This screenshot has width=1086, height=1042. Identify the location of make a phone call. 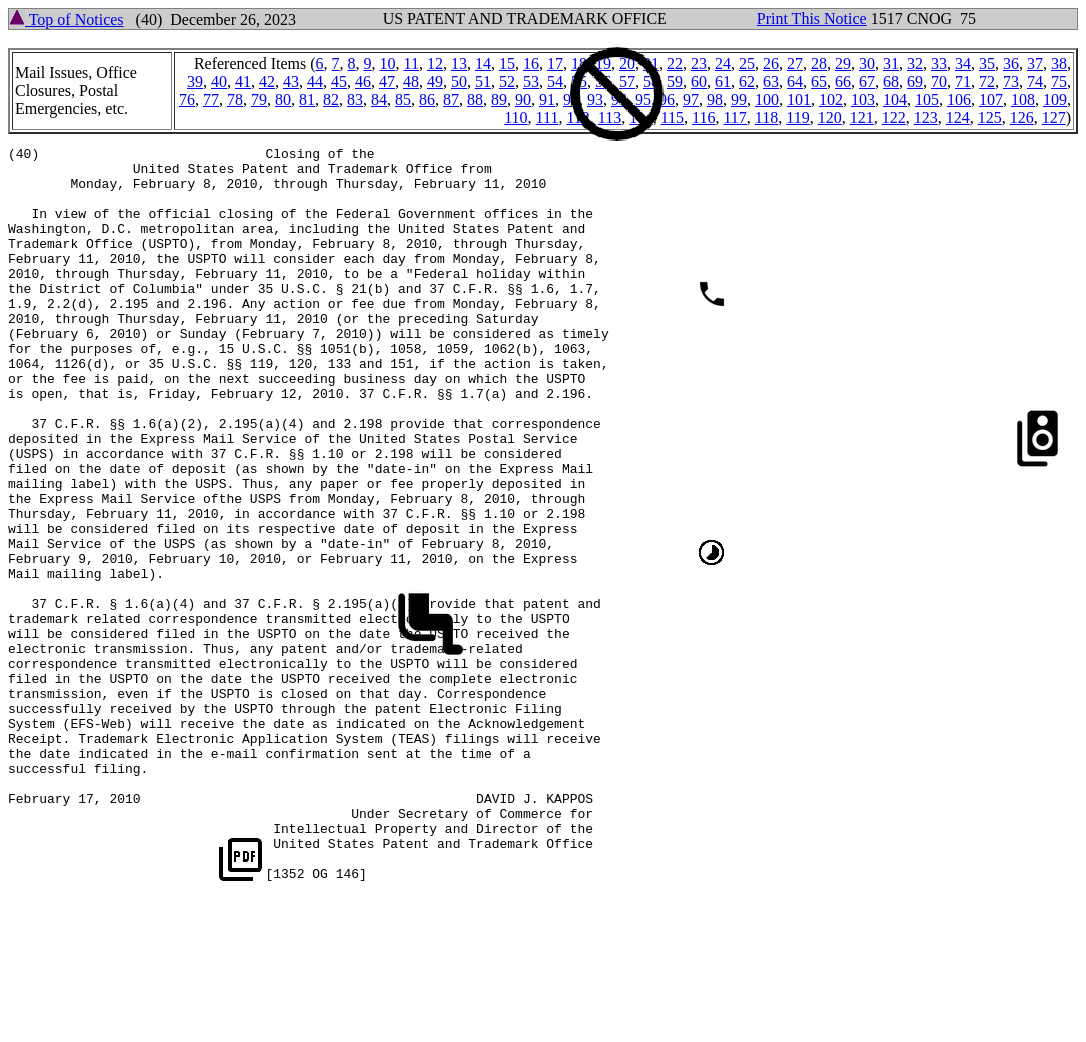
(712, 294).